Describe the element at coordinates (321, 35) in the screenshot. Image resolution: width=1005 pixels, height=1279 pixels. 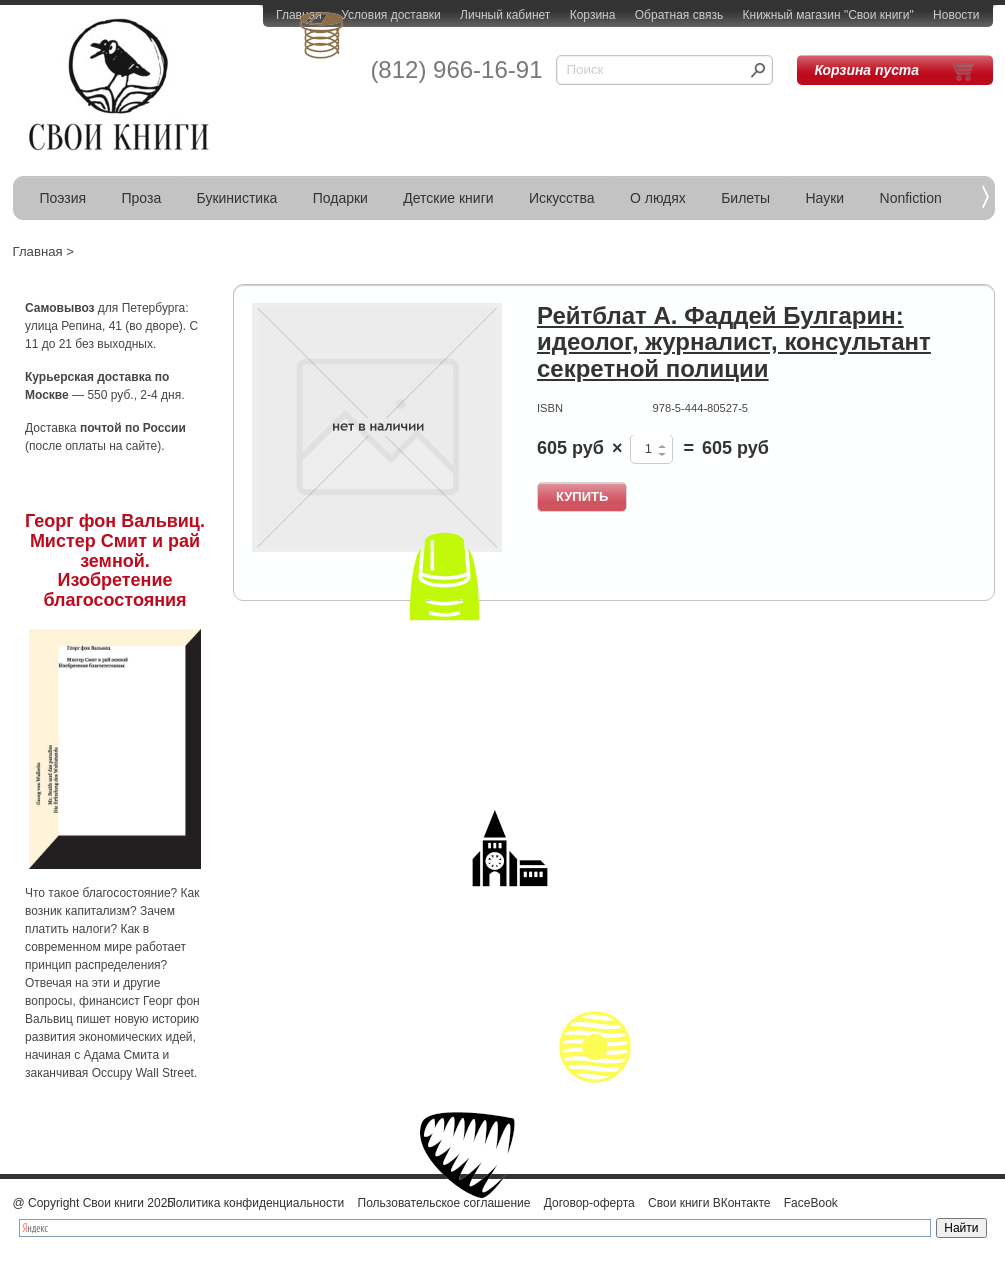
I see `spring or bounce mechanic in a game` at that location.